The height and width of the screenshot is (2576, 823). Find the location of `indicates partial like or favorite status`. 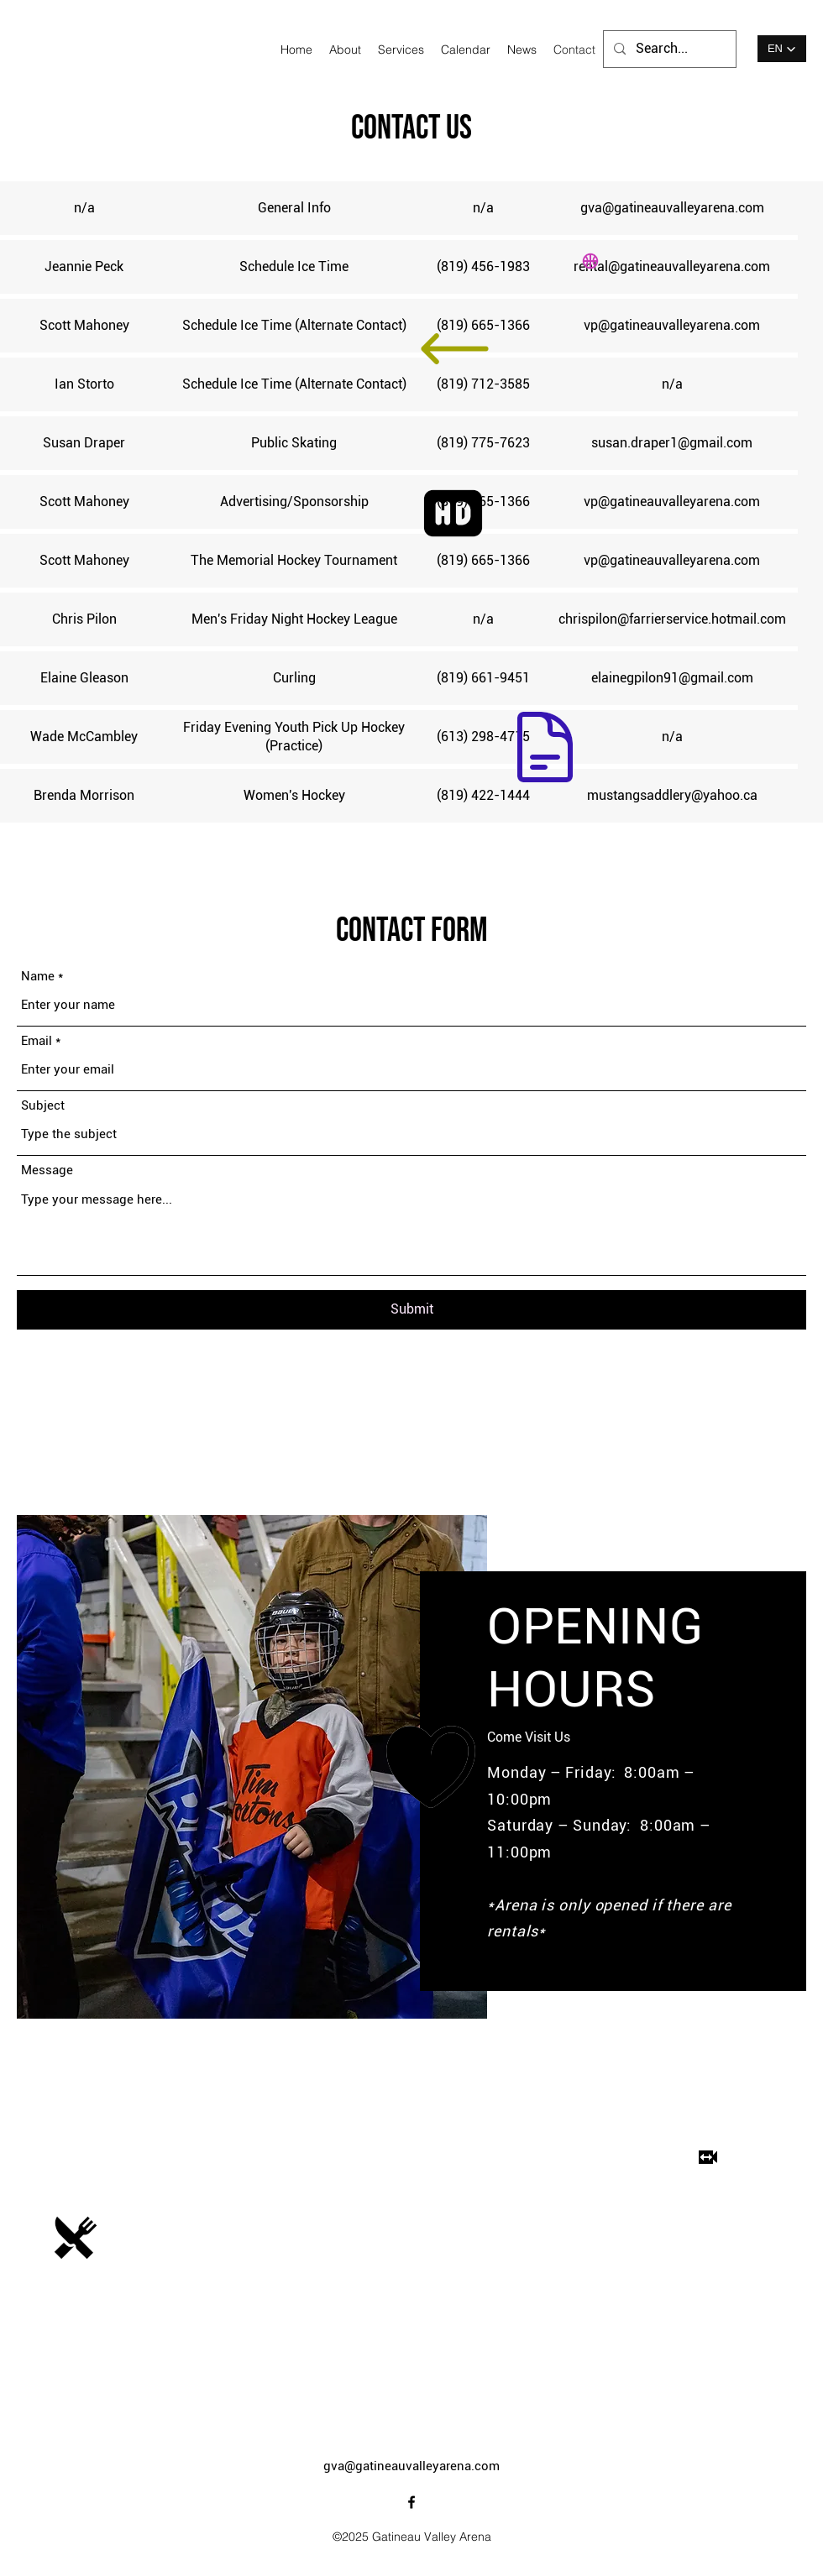

indicates partial like or favorite status is located at coordinates (431, 1767).